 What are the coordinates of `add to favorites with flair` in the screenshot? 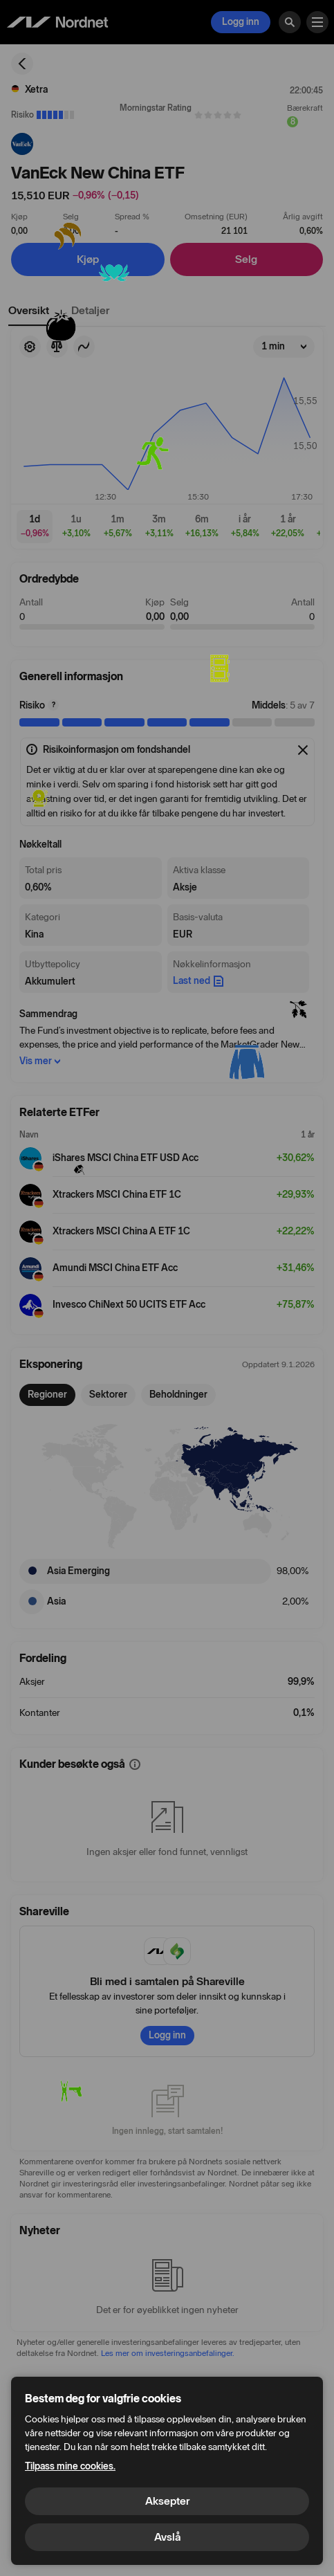 It's located at (114, 273).